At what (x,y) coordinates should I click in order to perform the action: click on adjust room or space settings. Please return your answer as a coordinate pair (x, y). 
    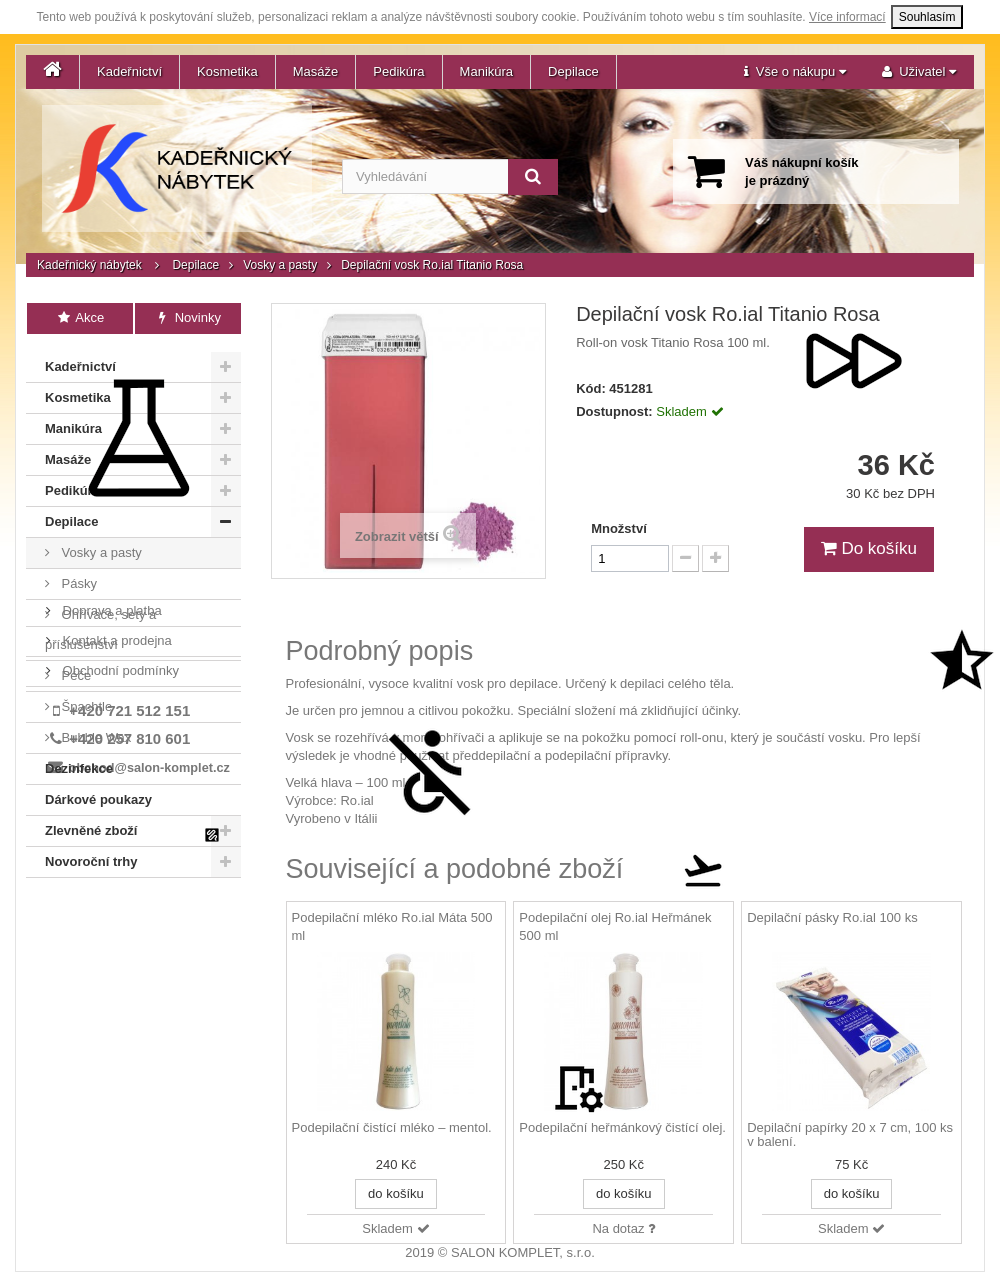
    Looking at the image, I should click on (577, 1088).